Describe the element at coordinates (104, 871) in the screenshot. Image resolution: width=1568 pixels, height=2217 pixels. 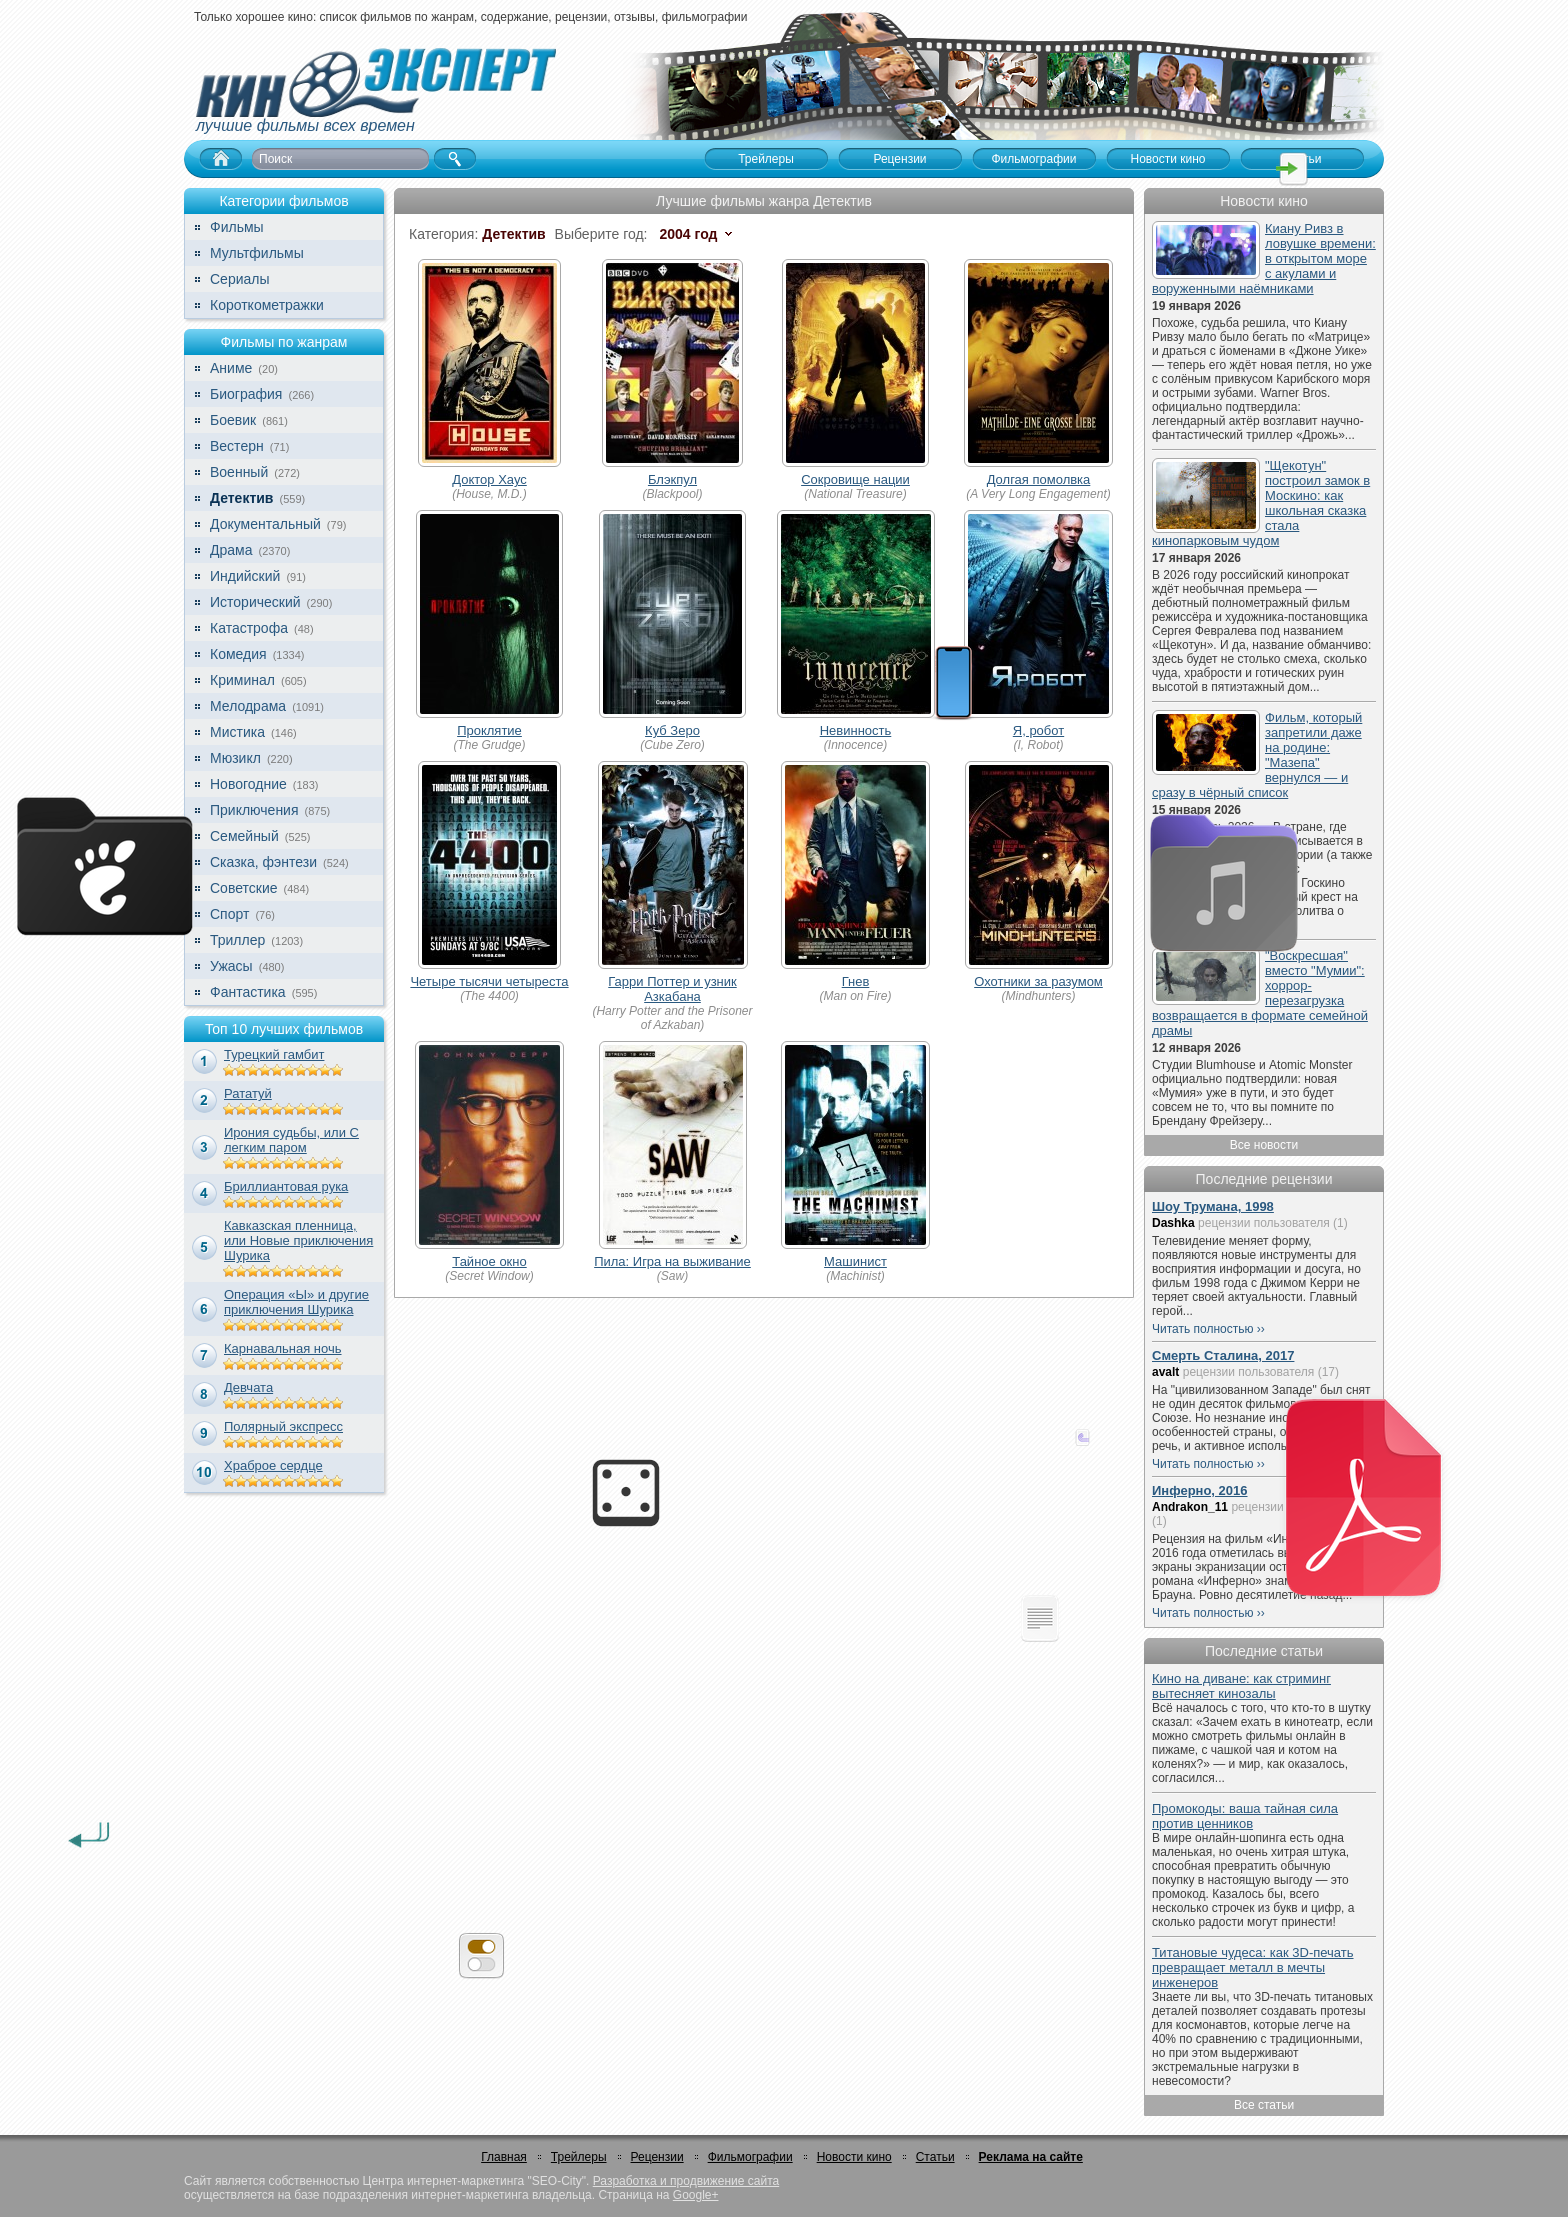
I see `open gnome-related files folder` at that location.